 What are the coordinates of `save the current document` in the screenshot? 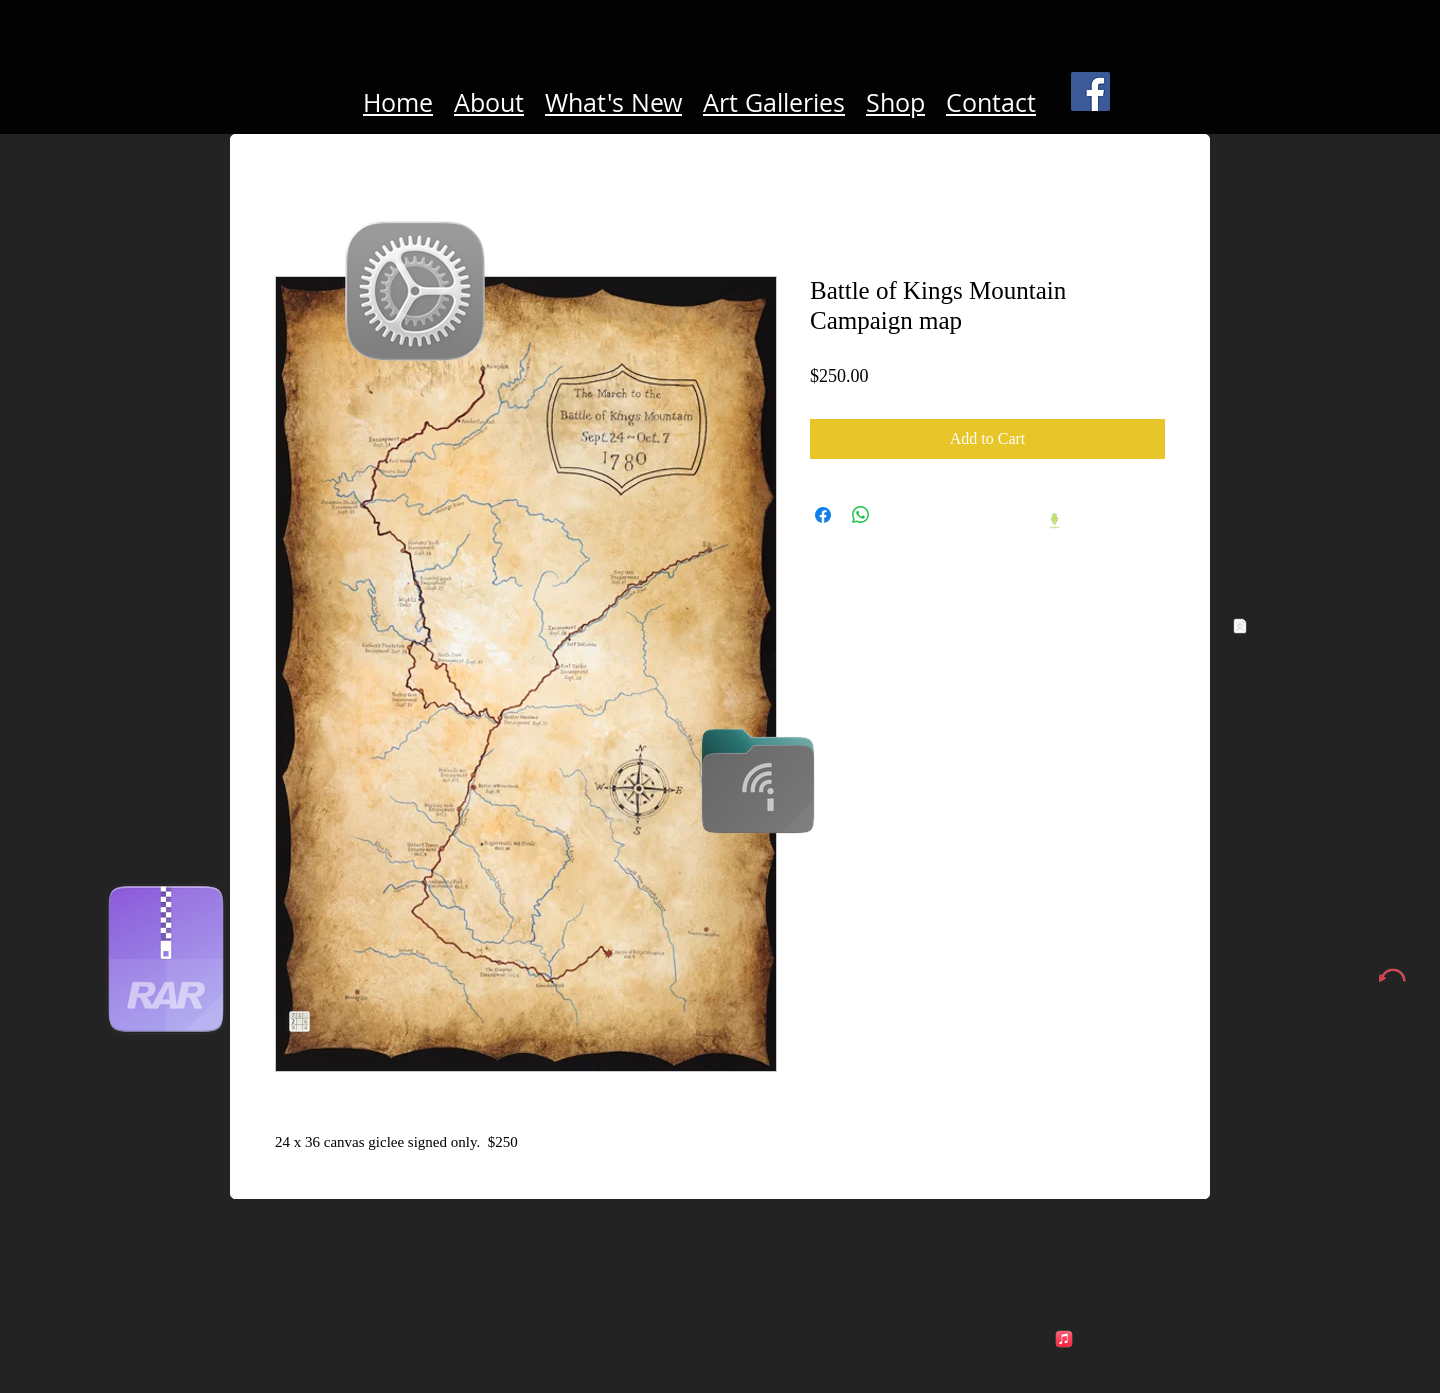 It's located at (1054, 519).